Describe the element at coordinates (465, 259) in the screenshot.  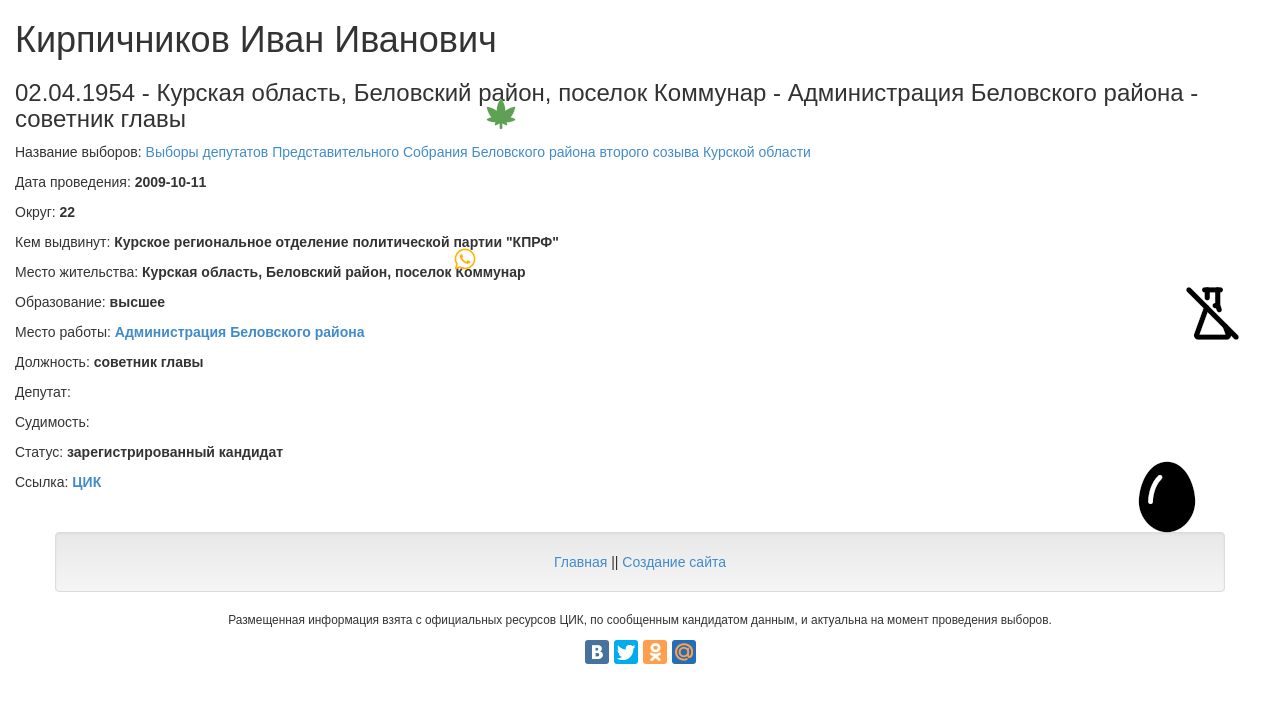
I see `open WhatsApp messaging app` at that location.